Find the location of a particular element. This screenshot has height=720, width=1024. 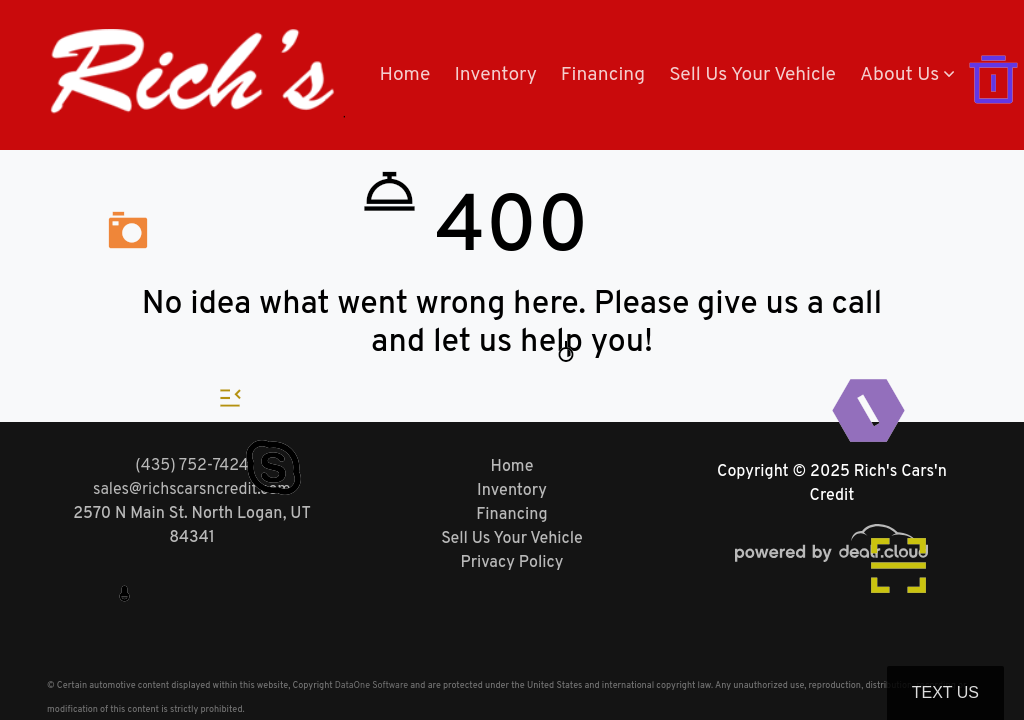

select genderless or non-binary gender option is located at coordinates (566, 352).